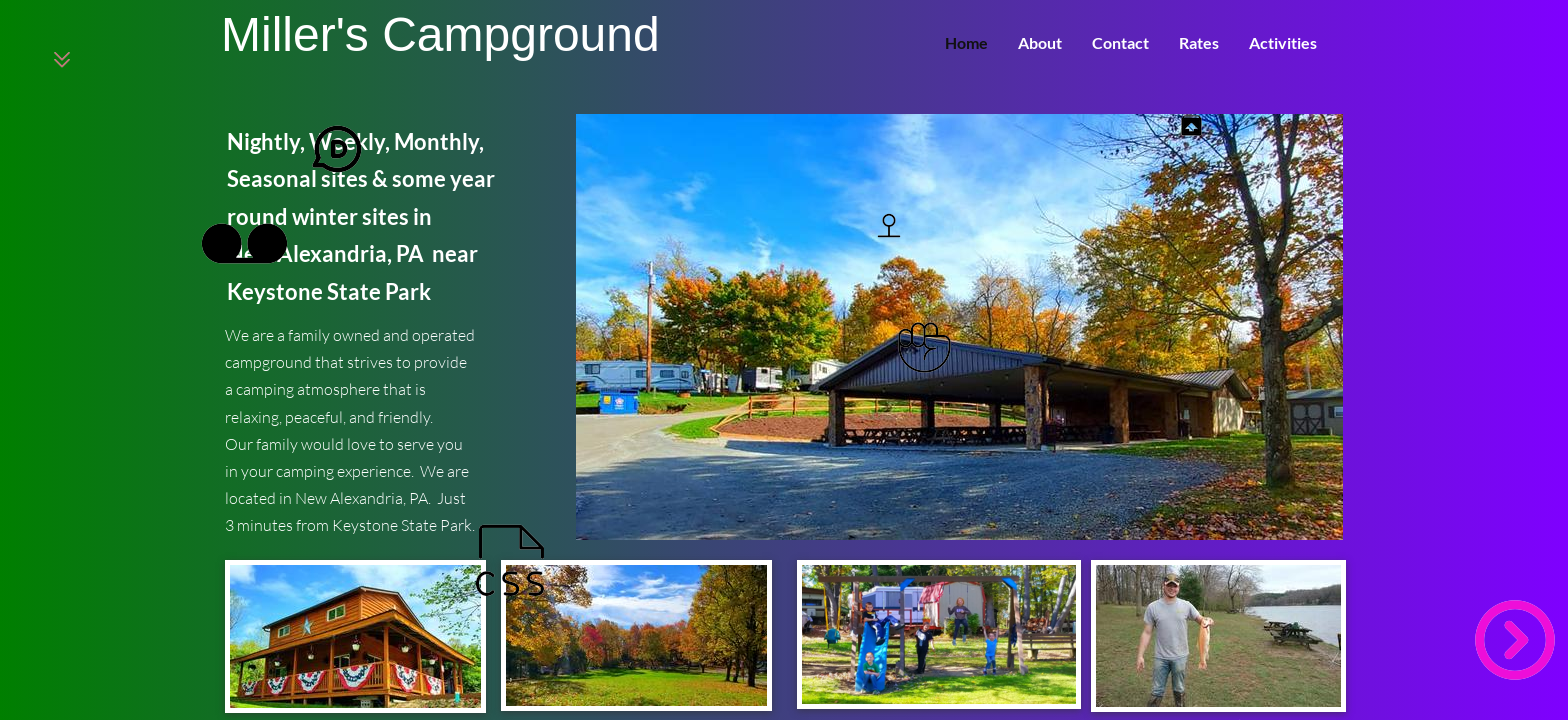 Image resolution: width=1568 pixels, height=720 pixels. I want to click on view or open a CSS stylesheet file, so click(511, 563).